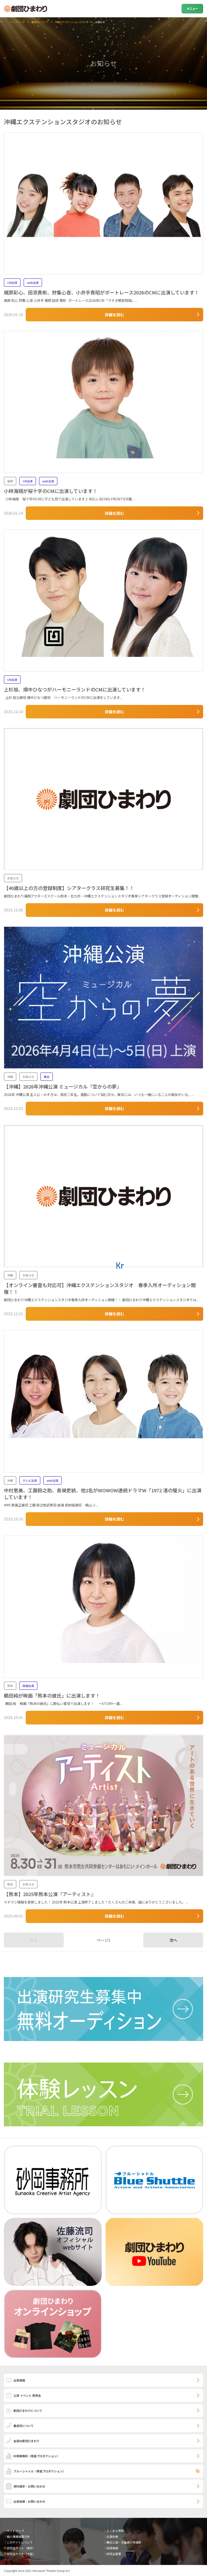 This screenshot has height=2576, width=207. I want to click on enable NFC for contactless payments or transfers, so click(54, 636).